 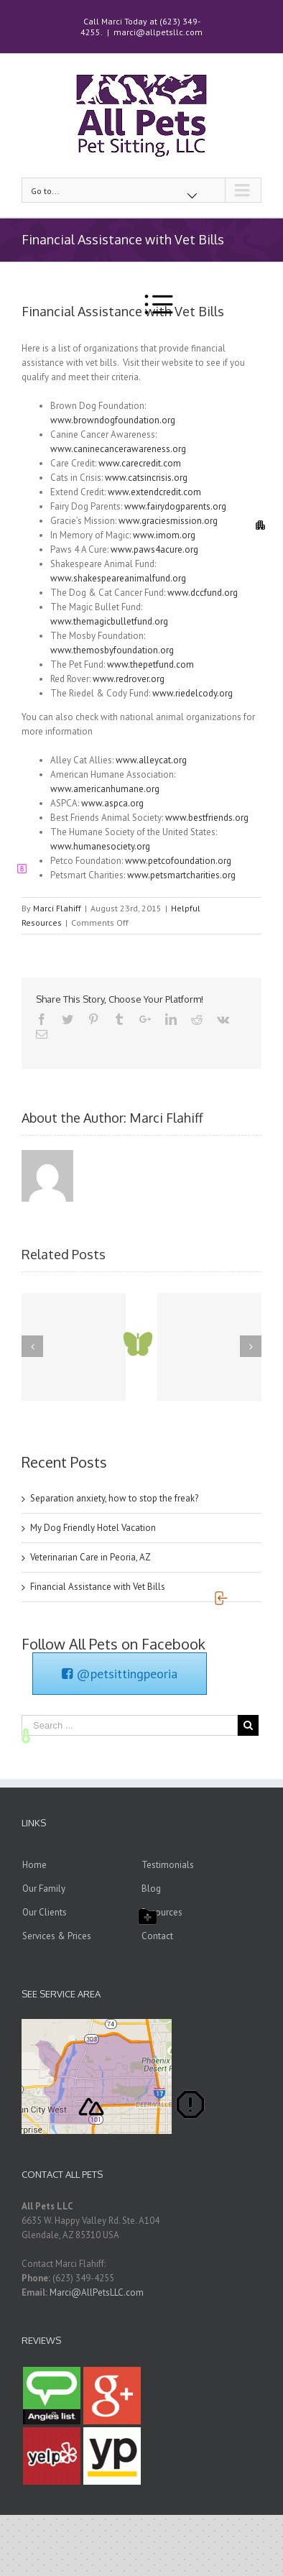 What do you see at coordinates (192, 196) in the screenshot?
I see `expand a dropdown menu or section` at bounding box center [192, 196].